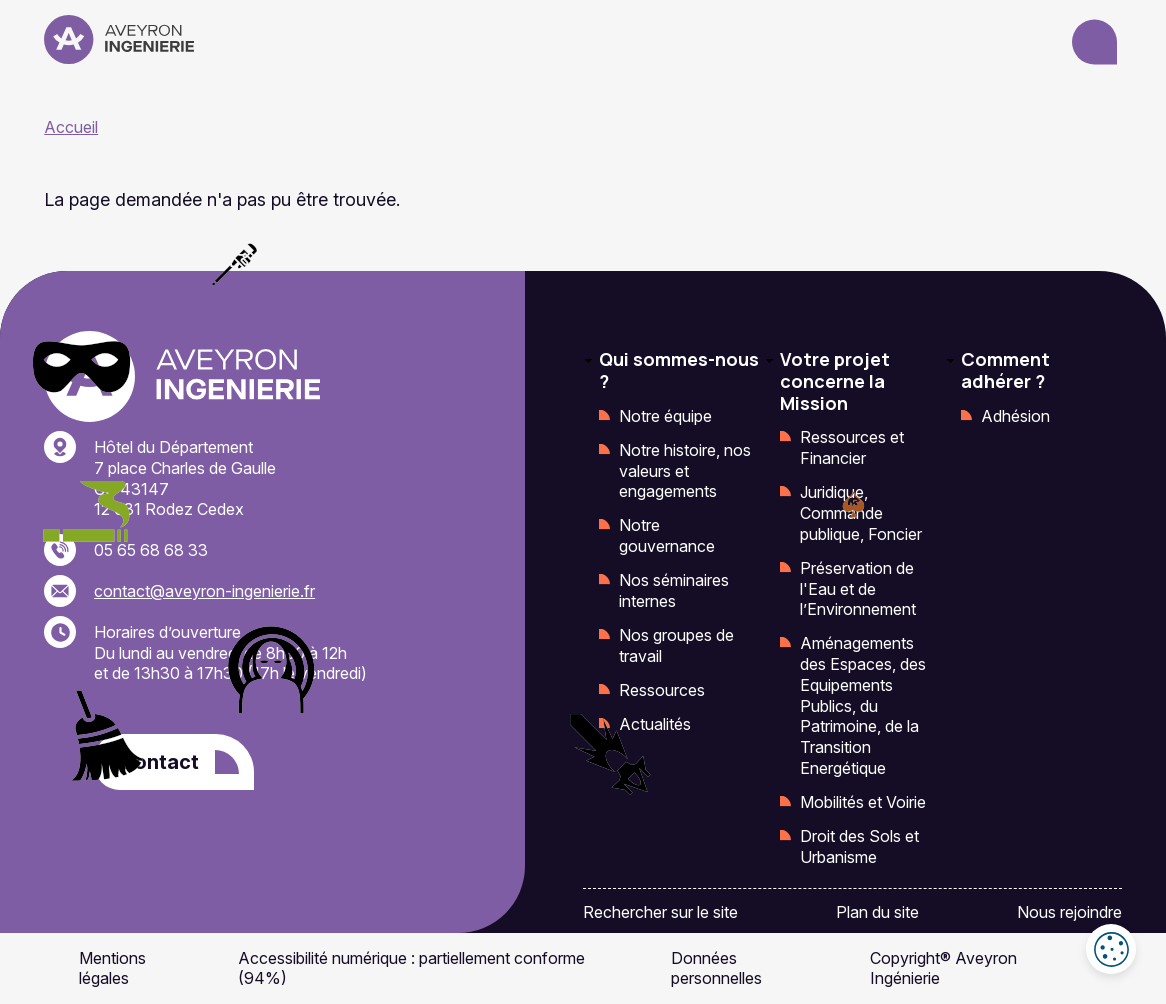 The height and width of the screenshot is (1004, 1166). What do you see at coordinates (234, 264) in the screenshot?
I see `access settings or configuration options` at bounding box center [234, 264].